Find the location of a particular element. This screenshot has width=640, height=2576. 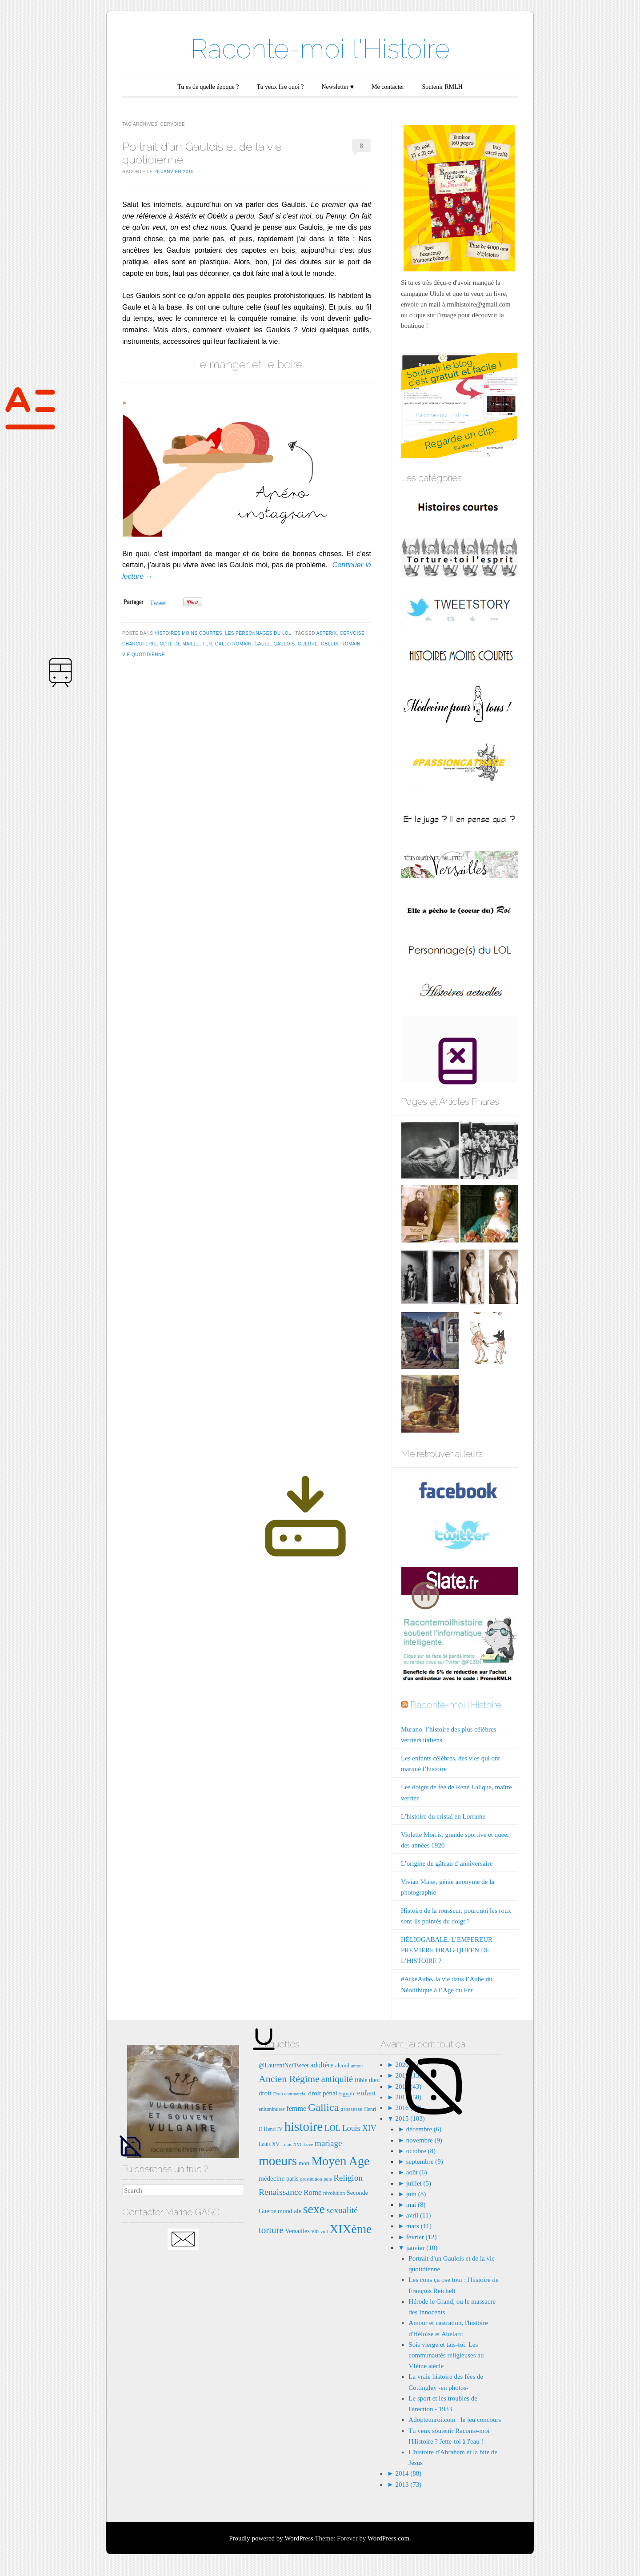

remove a book from your library is located at coordinates (457, 1061).